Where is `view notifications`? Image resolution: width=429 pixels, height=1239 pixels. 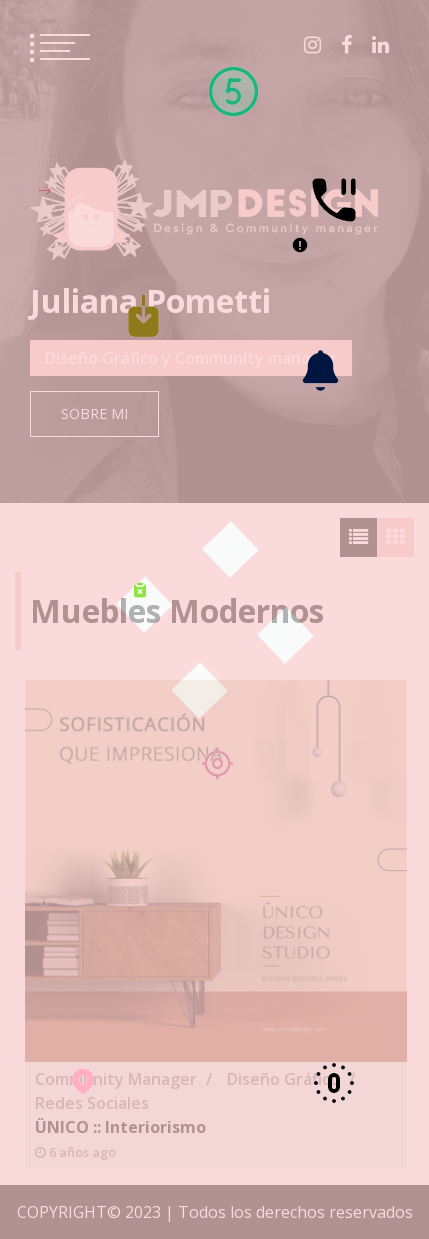
view notifications is located at coordinates (320, 370).